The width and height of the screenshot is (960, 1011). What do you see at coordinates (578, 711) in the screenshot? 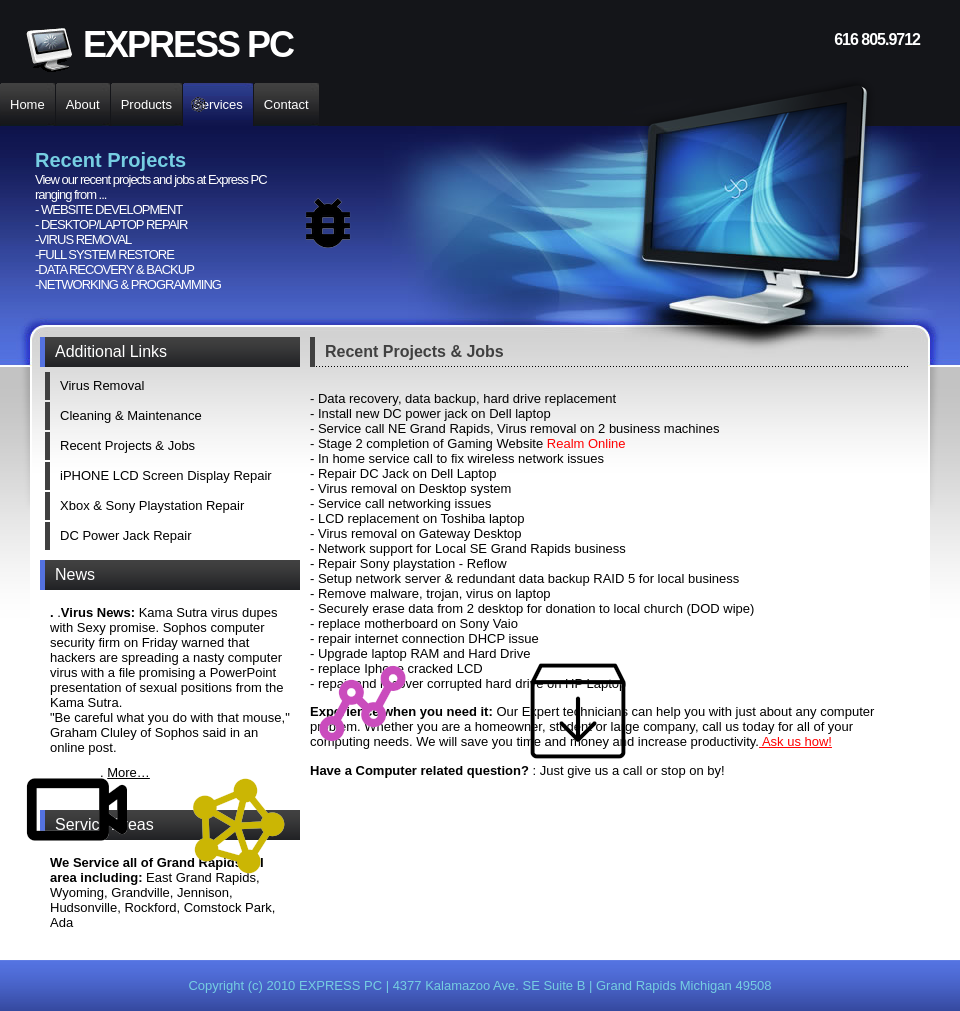
I see `download to storage or archive` at bounding box center [578, 711].